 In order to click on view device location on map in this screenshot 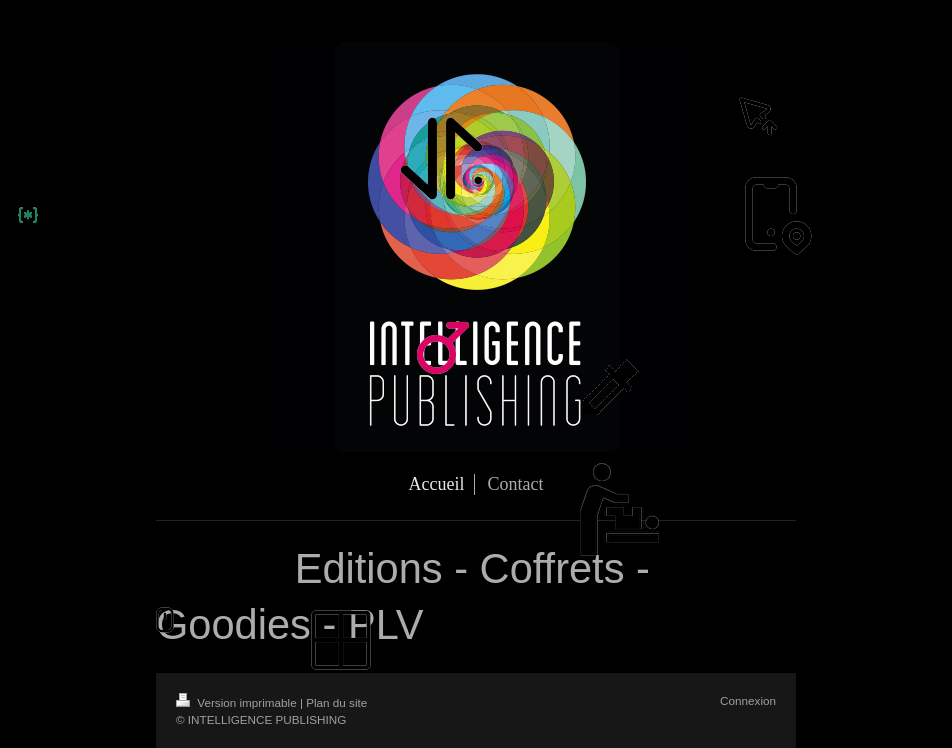, I will do `click(771, 214)`.